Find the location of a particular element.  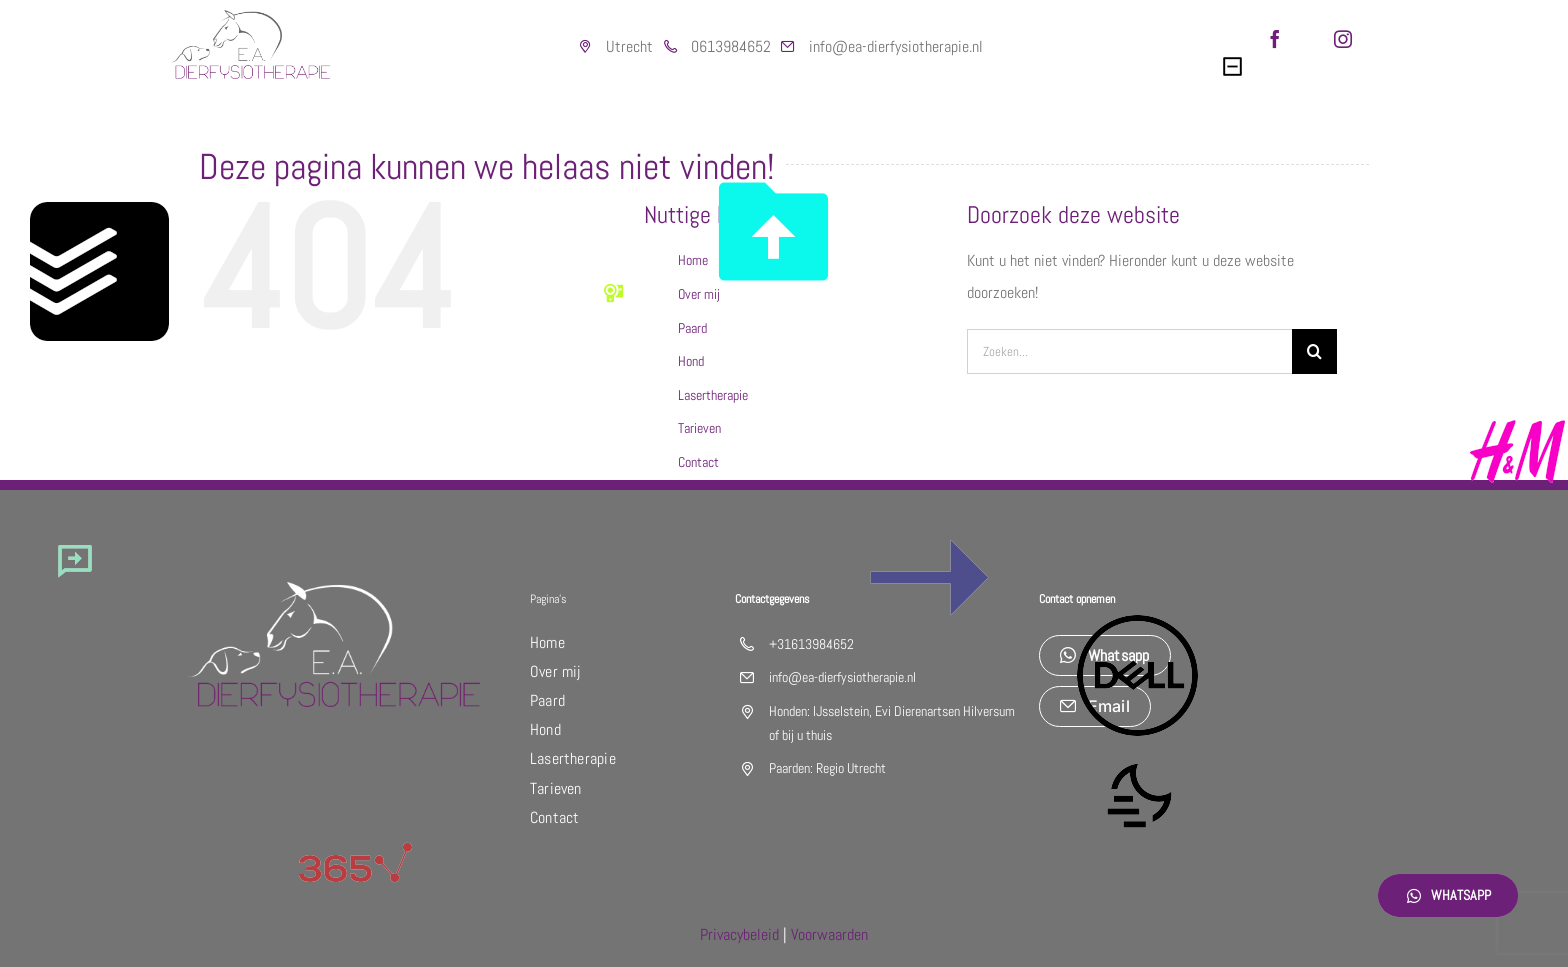

open the H&M shopping app is located at coordinates (1517, 451).